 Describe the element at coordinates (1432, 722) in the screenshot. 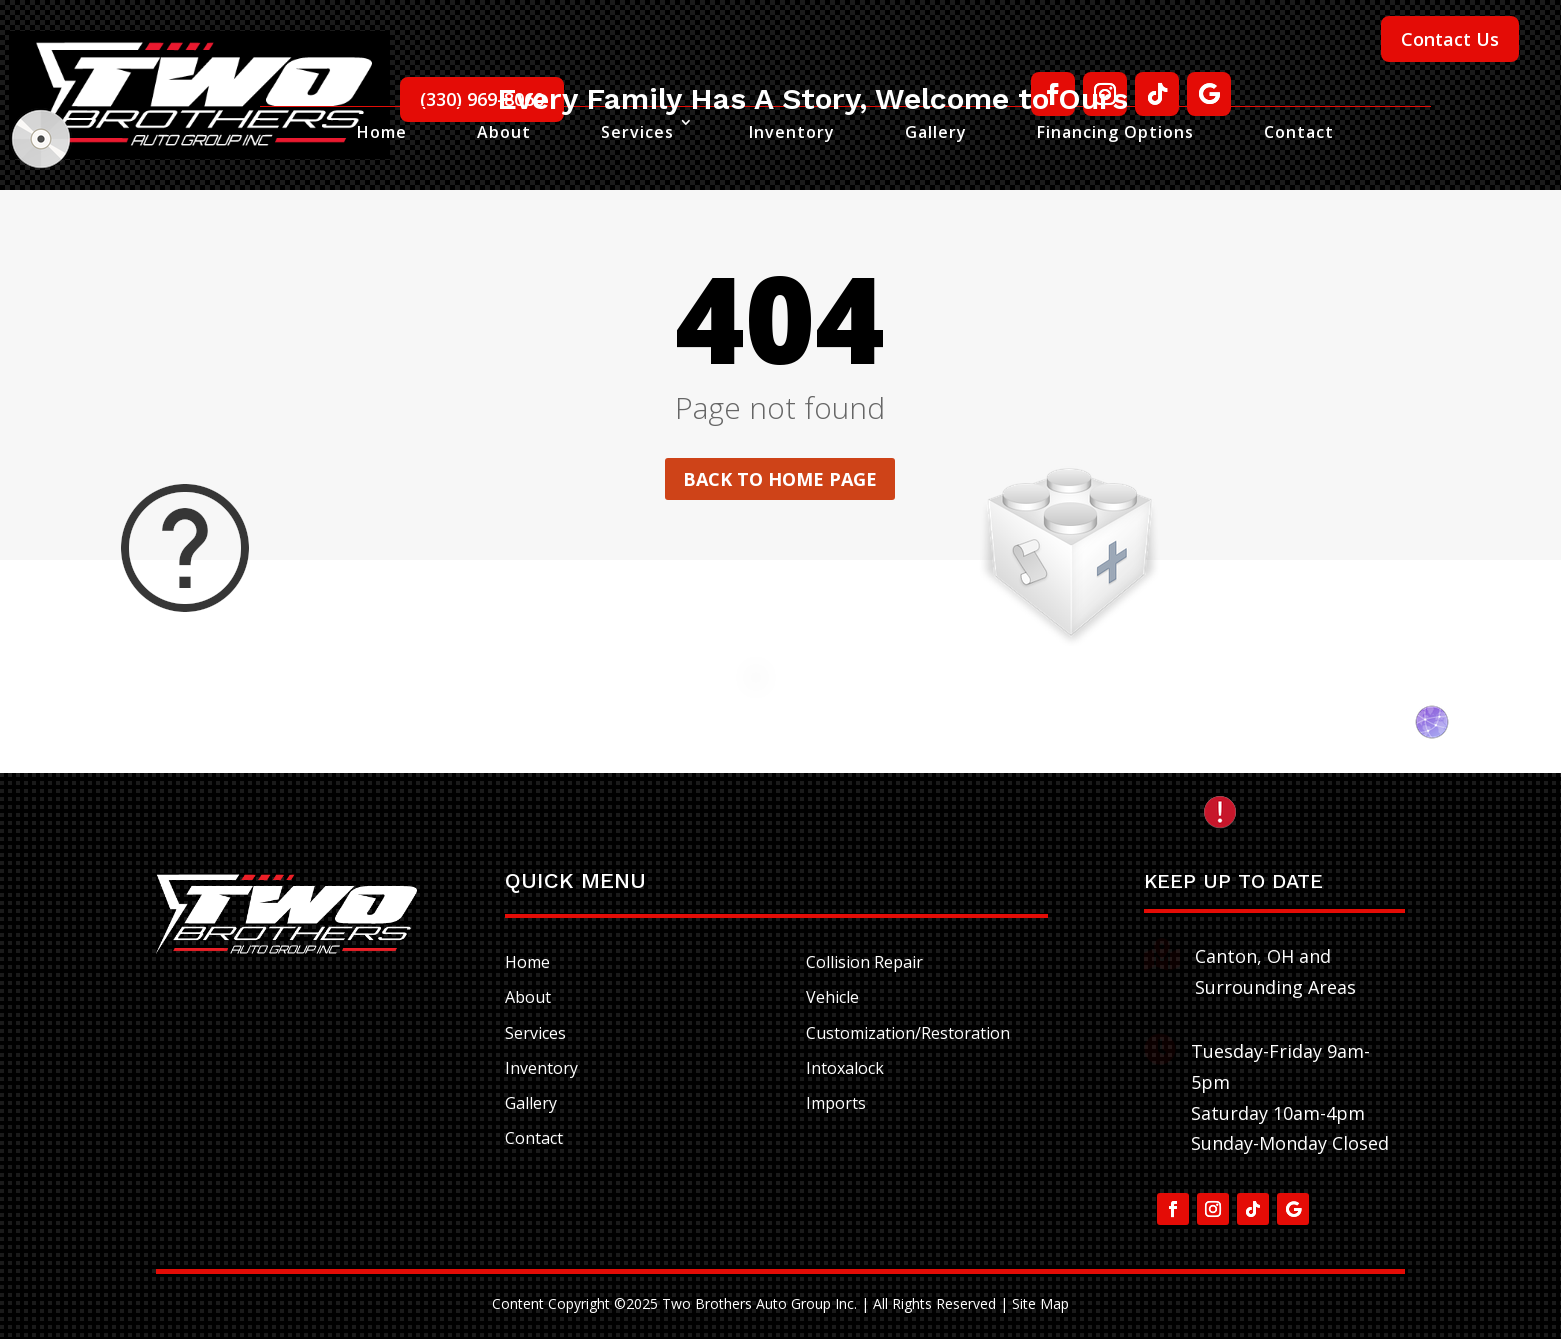

I see `open web browser or internet applications` at that location.